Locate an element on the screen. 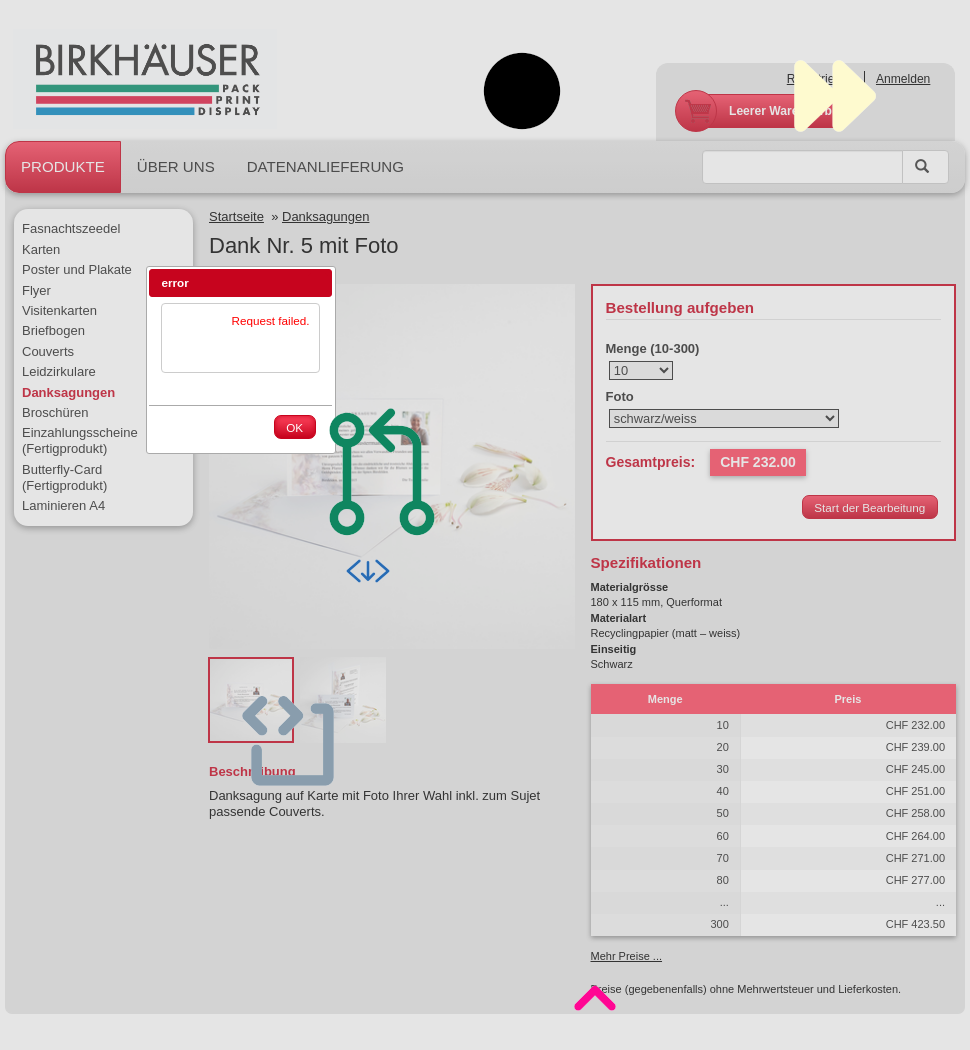 This screenshot has height=1050, width=970. create a new pull request is located at coordinates (382, 474).